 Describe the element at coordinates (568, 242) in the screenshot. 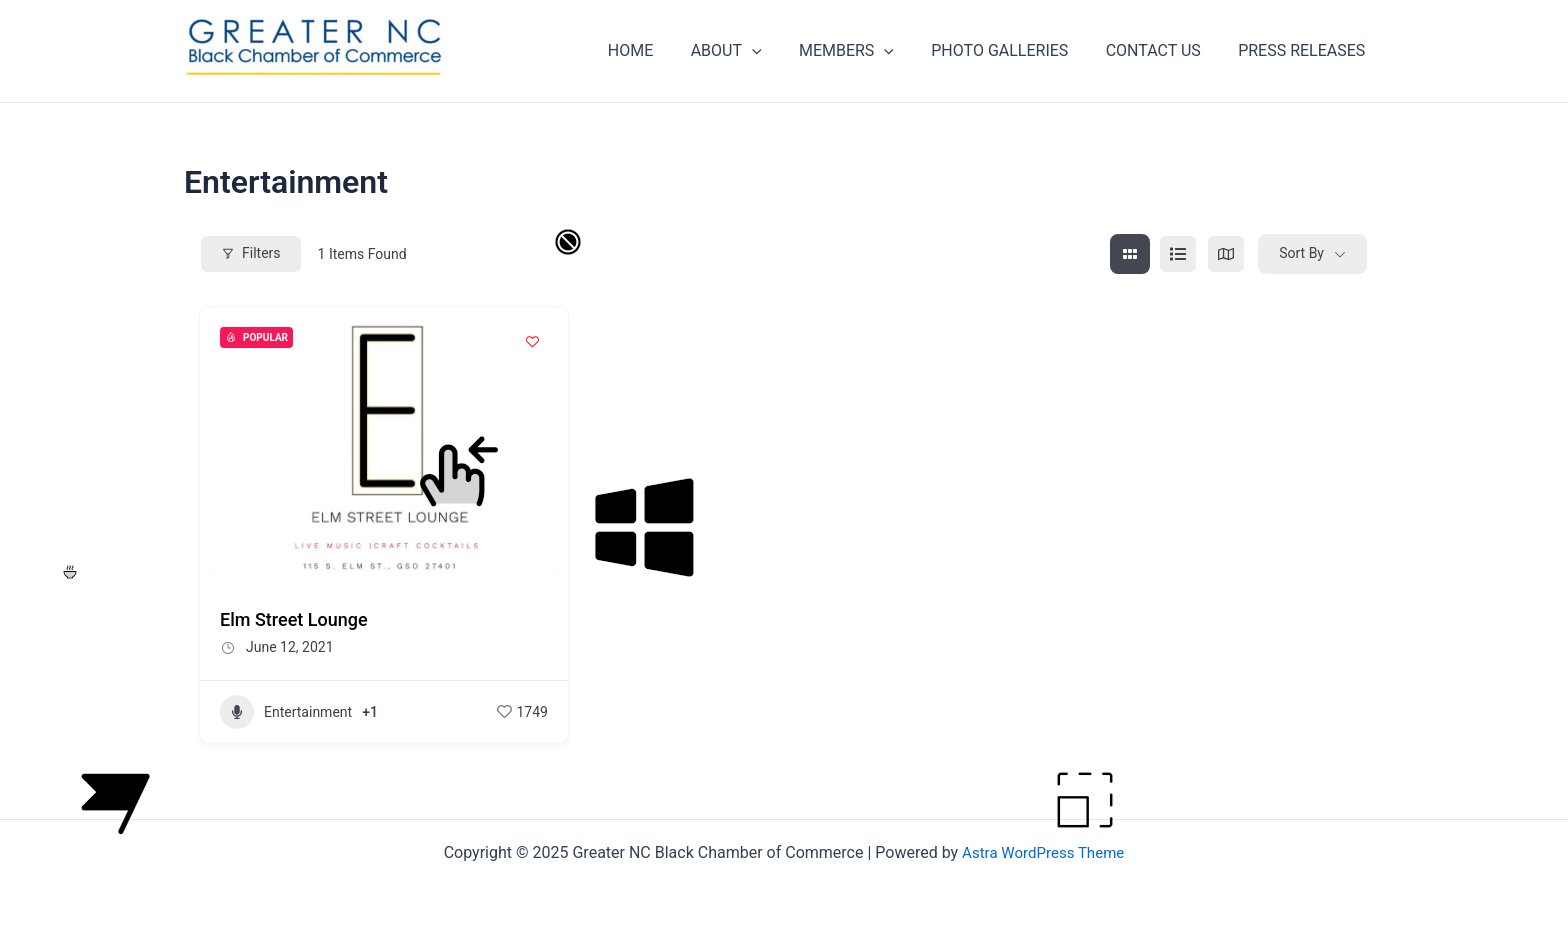

I see `indicates a blocked or prohibited action` at that location.